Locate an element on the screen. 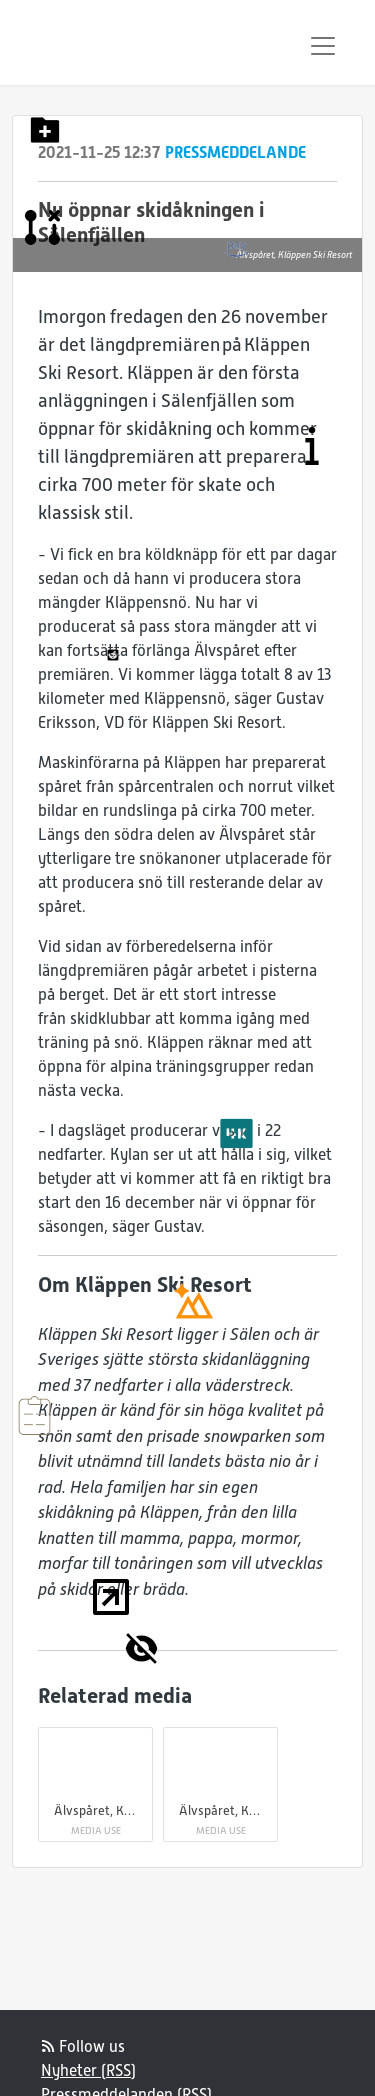 This screenshot has width=375, height=2096. open link in new window is located at coordinates (111, 1597).